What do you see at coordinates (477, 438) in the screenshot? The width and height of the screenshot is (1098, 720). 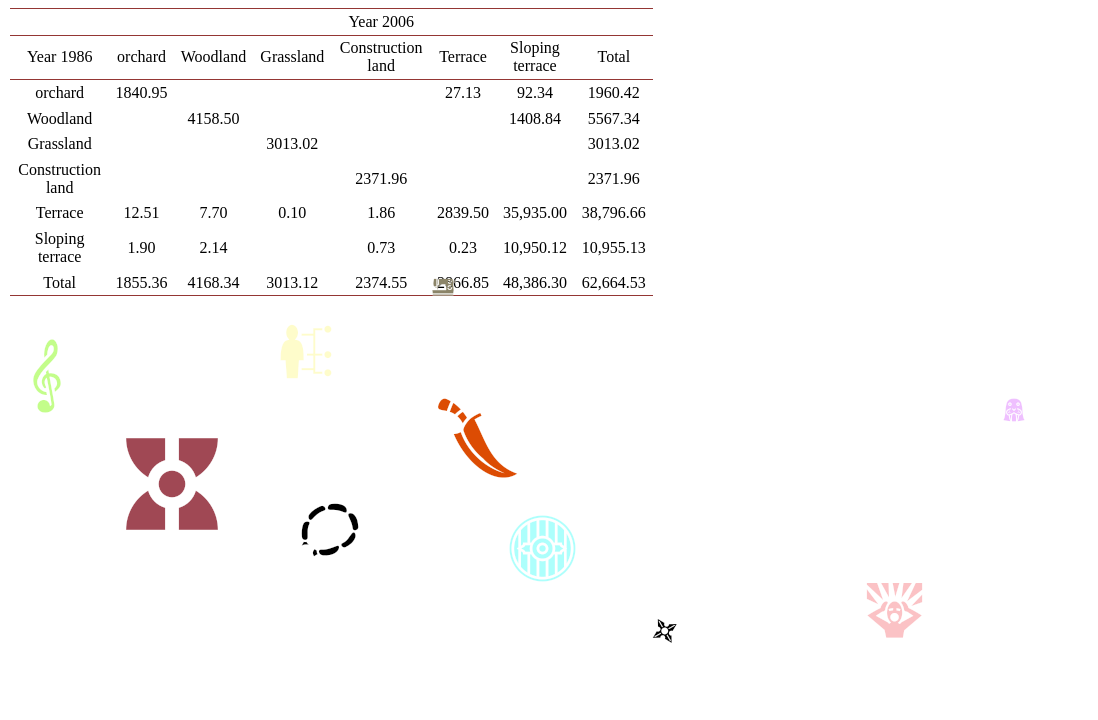 I see `equip a dagger or knife weapon` at bounding box center [477, 438].